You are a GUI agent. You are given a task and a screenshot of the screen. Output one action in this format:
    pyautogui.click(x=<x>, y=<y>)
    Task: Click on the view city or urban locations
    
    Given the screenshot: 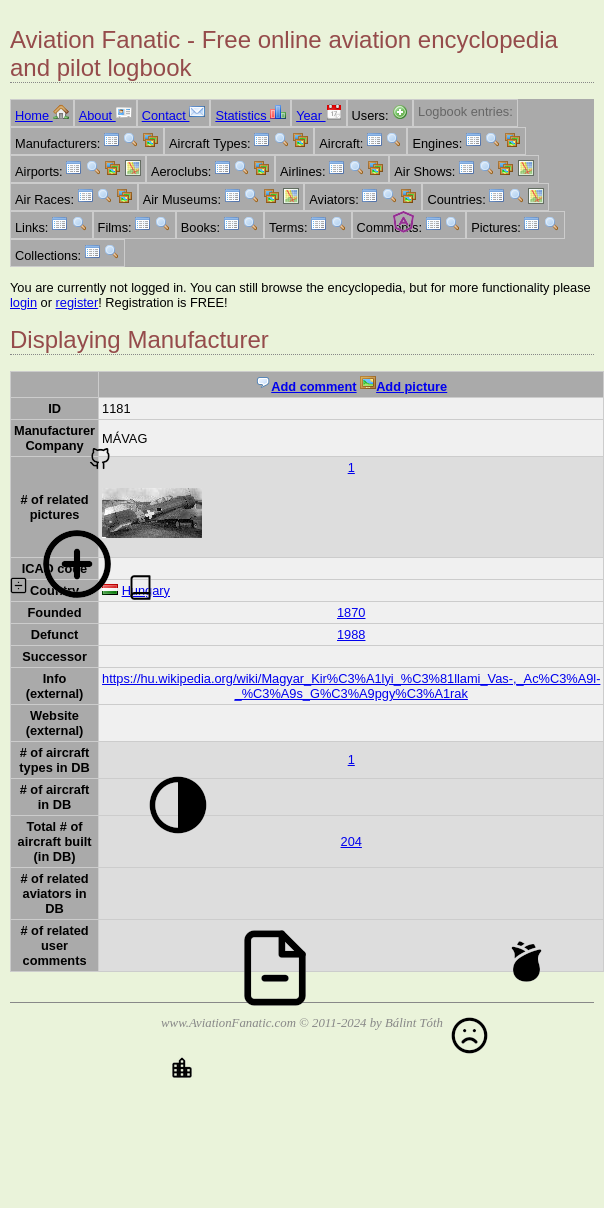 What is the action you would take?
    pyautogui.click(x=182, y=1068)
    